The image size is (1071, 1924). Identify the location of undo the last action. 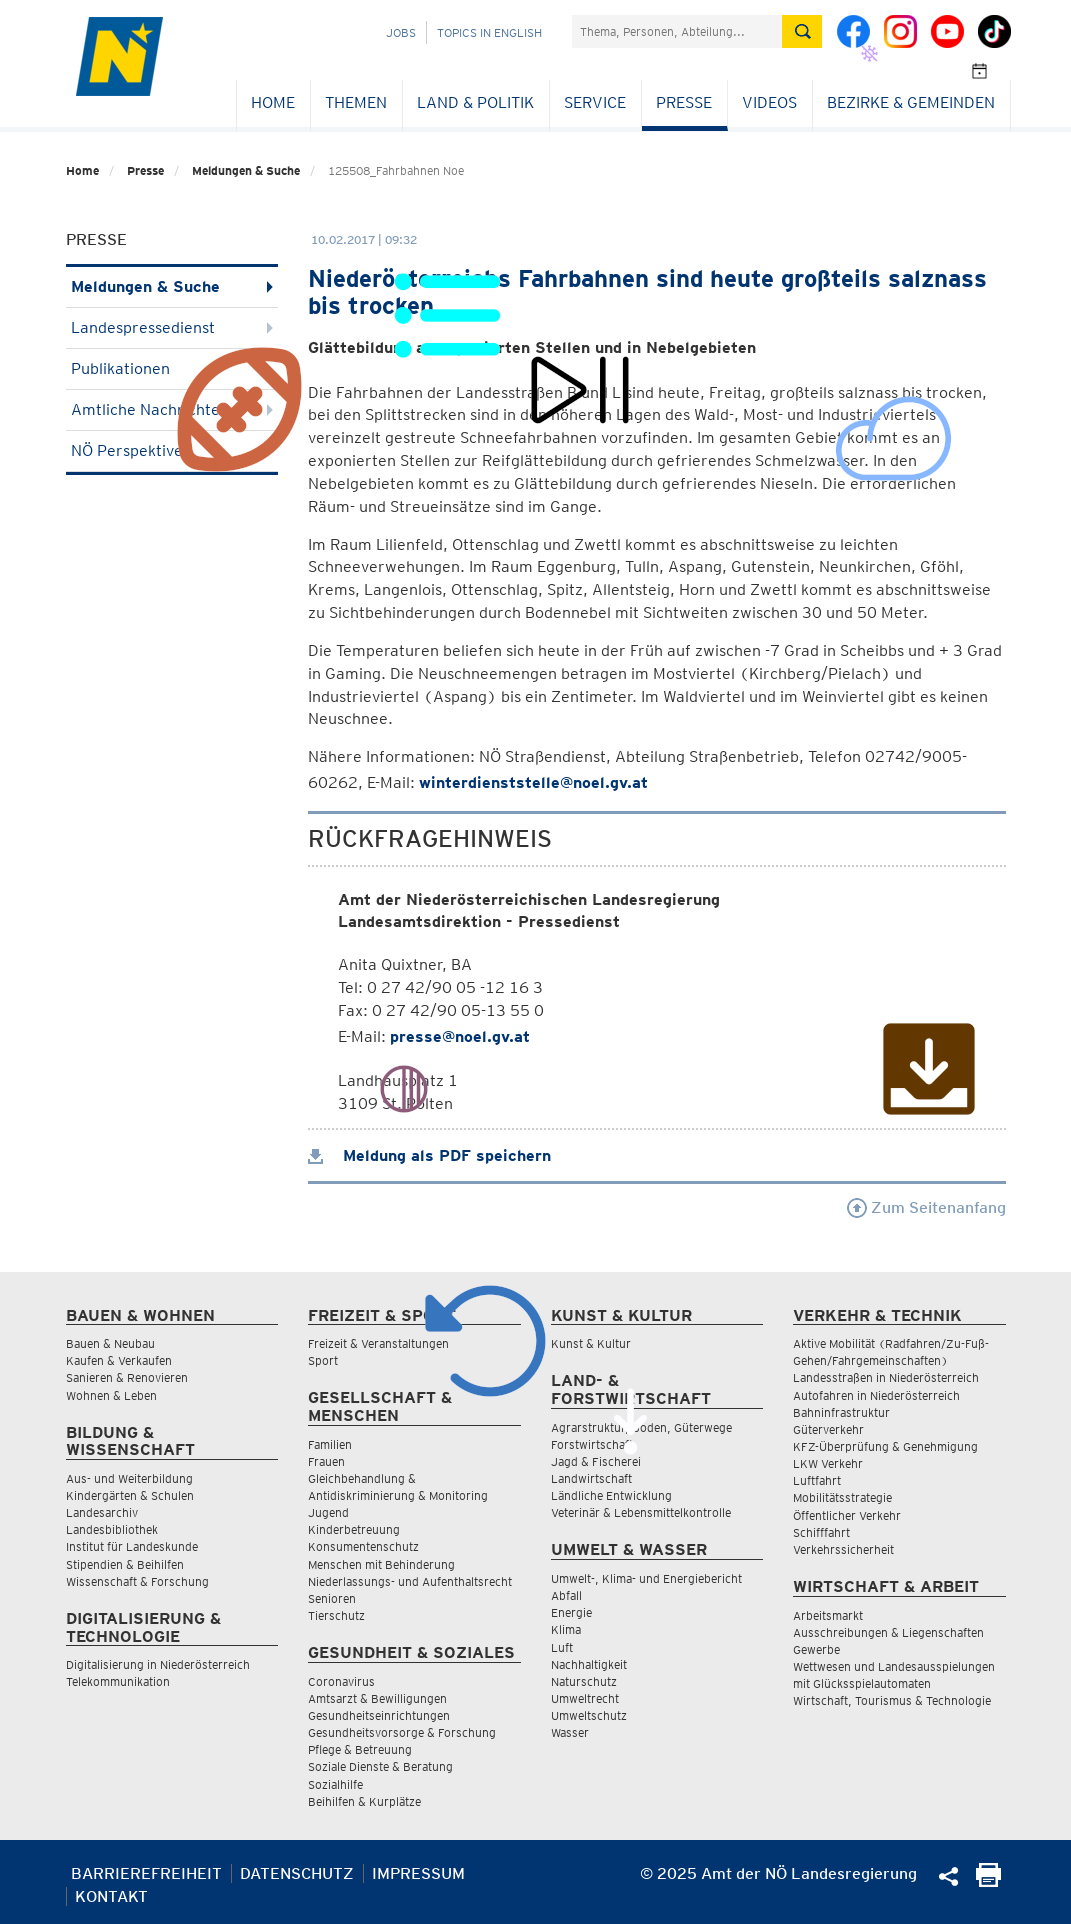
(490, 1341).